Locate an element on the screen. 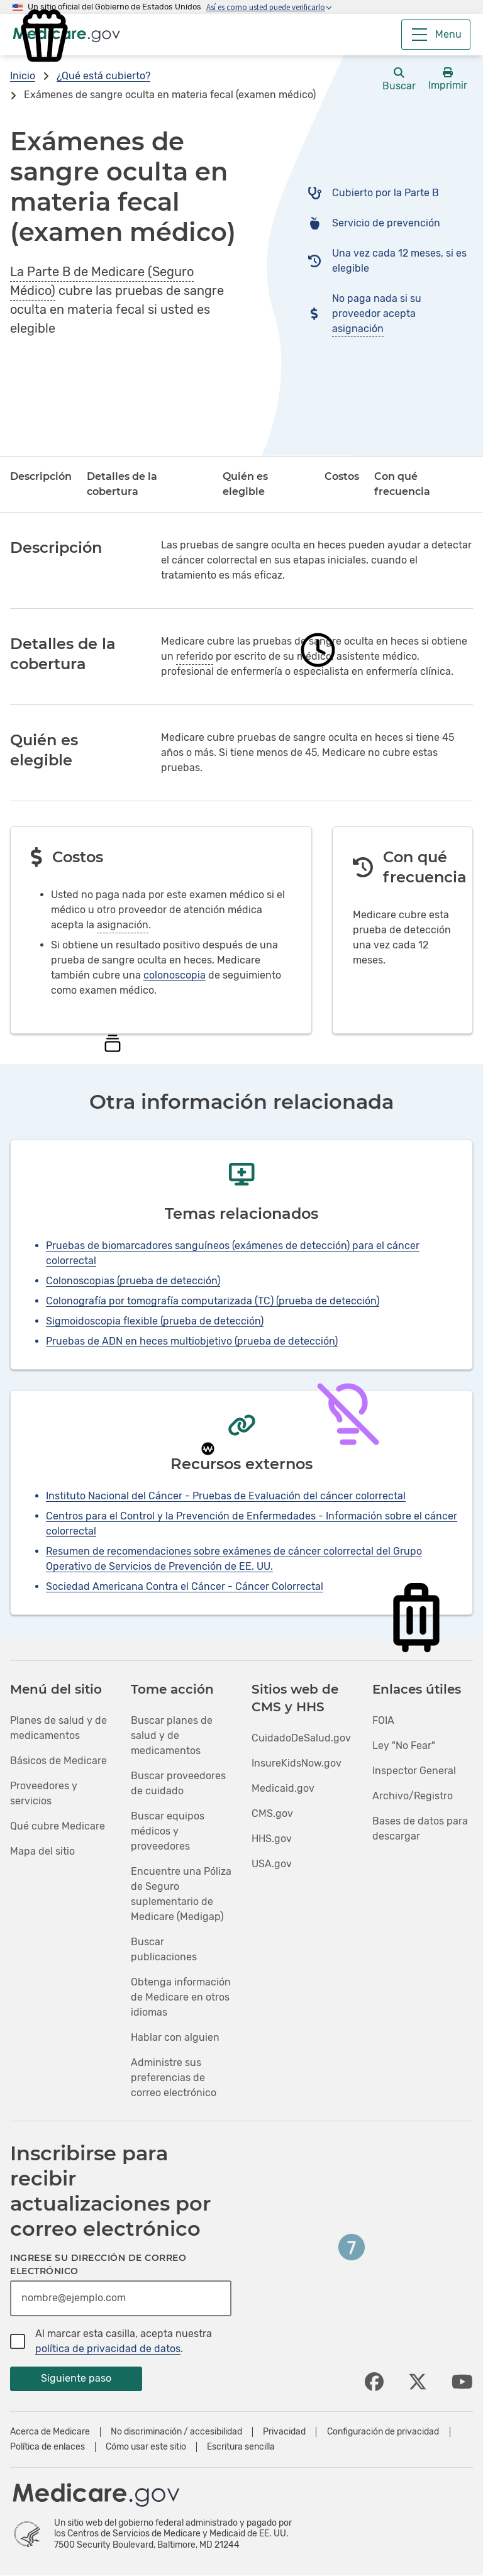 This screenshot has width=483, height=2576. access movies or entertainment content is located at coordinates (44, 35).